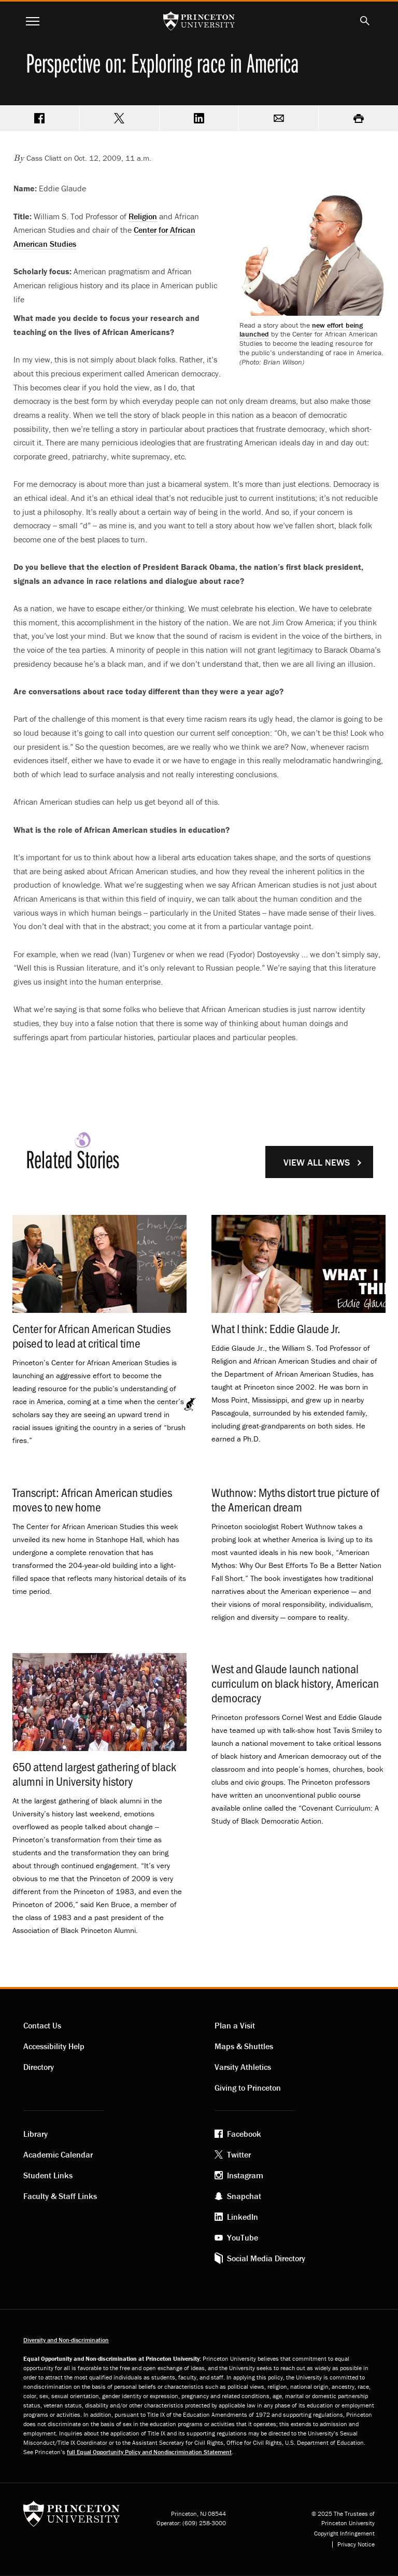 The image size is (398, 2576). Describe the element at coordinates (190, 1404) in the screenshot. I see `indicates pest or vermin in a game context` at that location.